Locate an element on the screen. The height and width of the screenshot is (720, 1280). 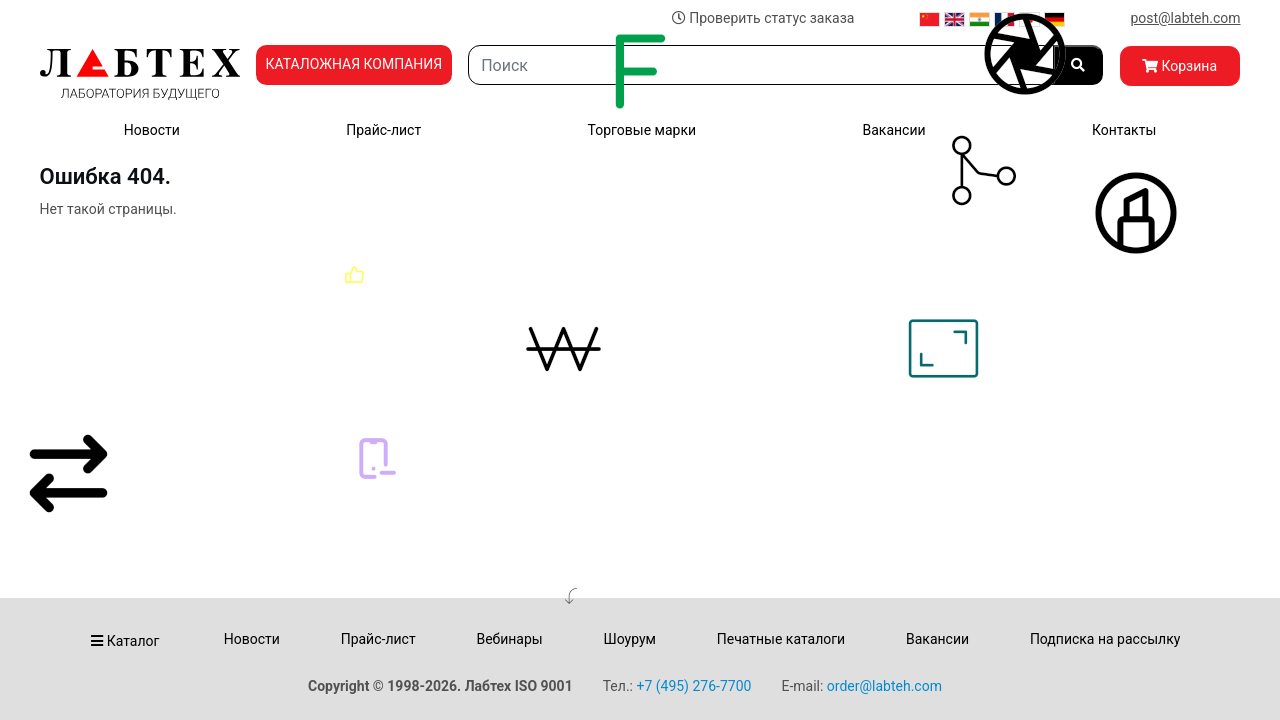
go back and down in navigation is located at coordinates (571, 596).